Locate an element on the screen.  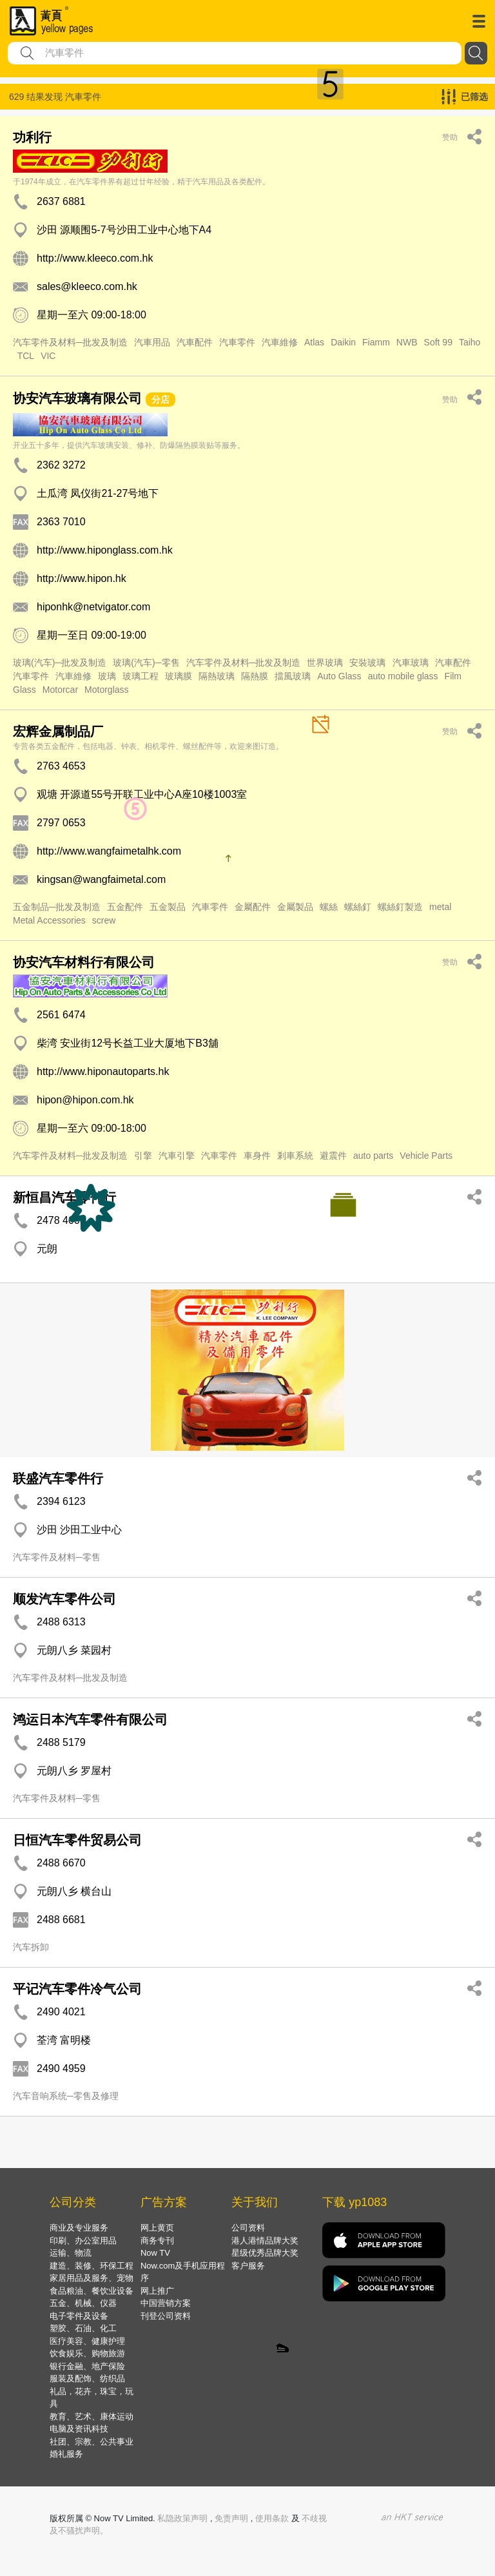
view your photo albums is located at coordinates (343, 1205).